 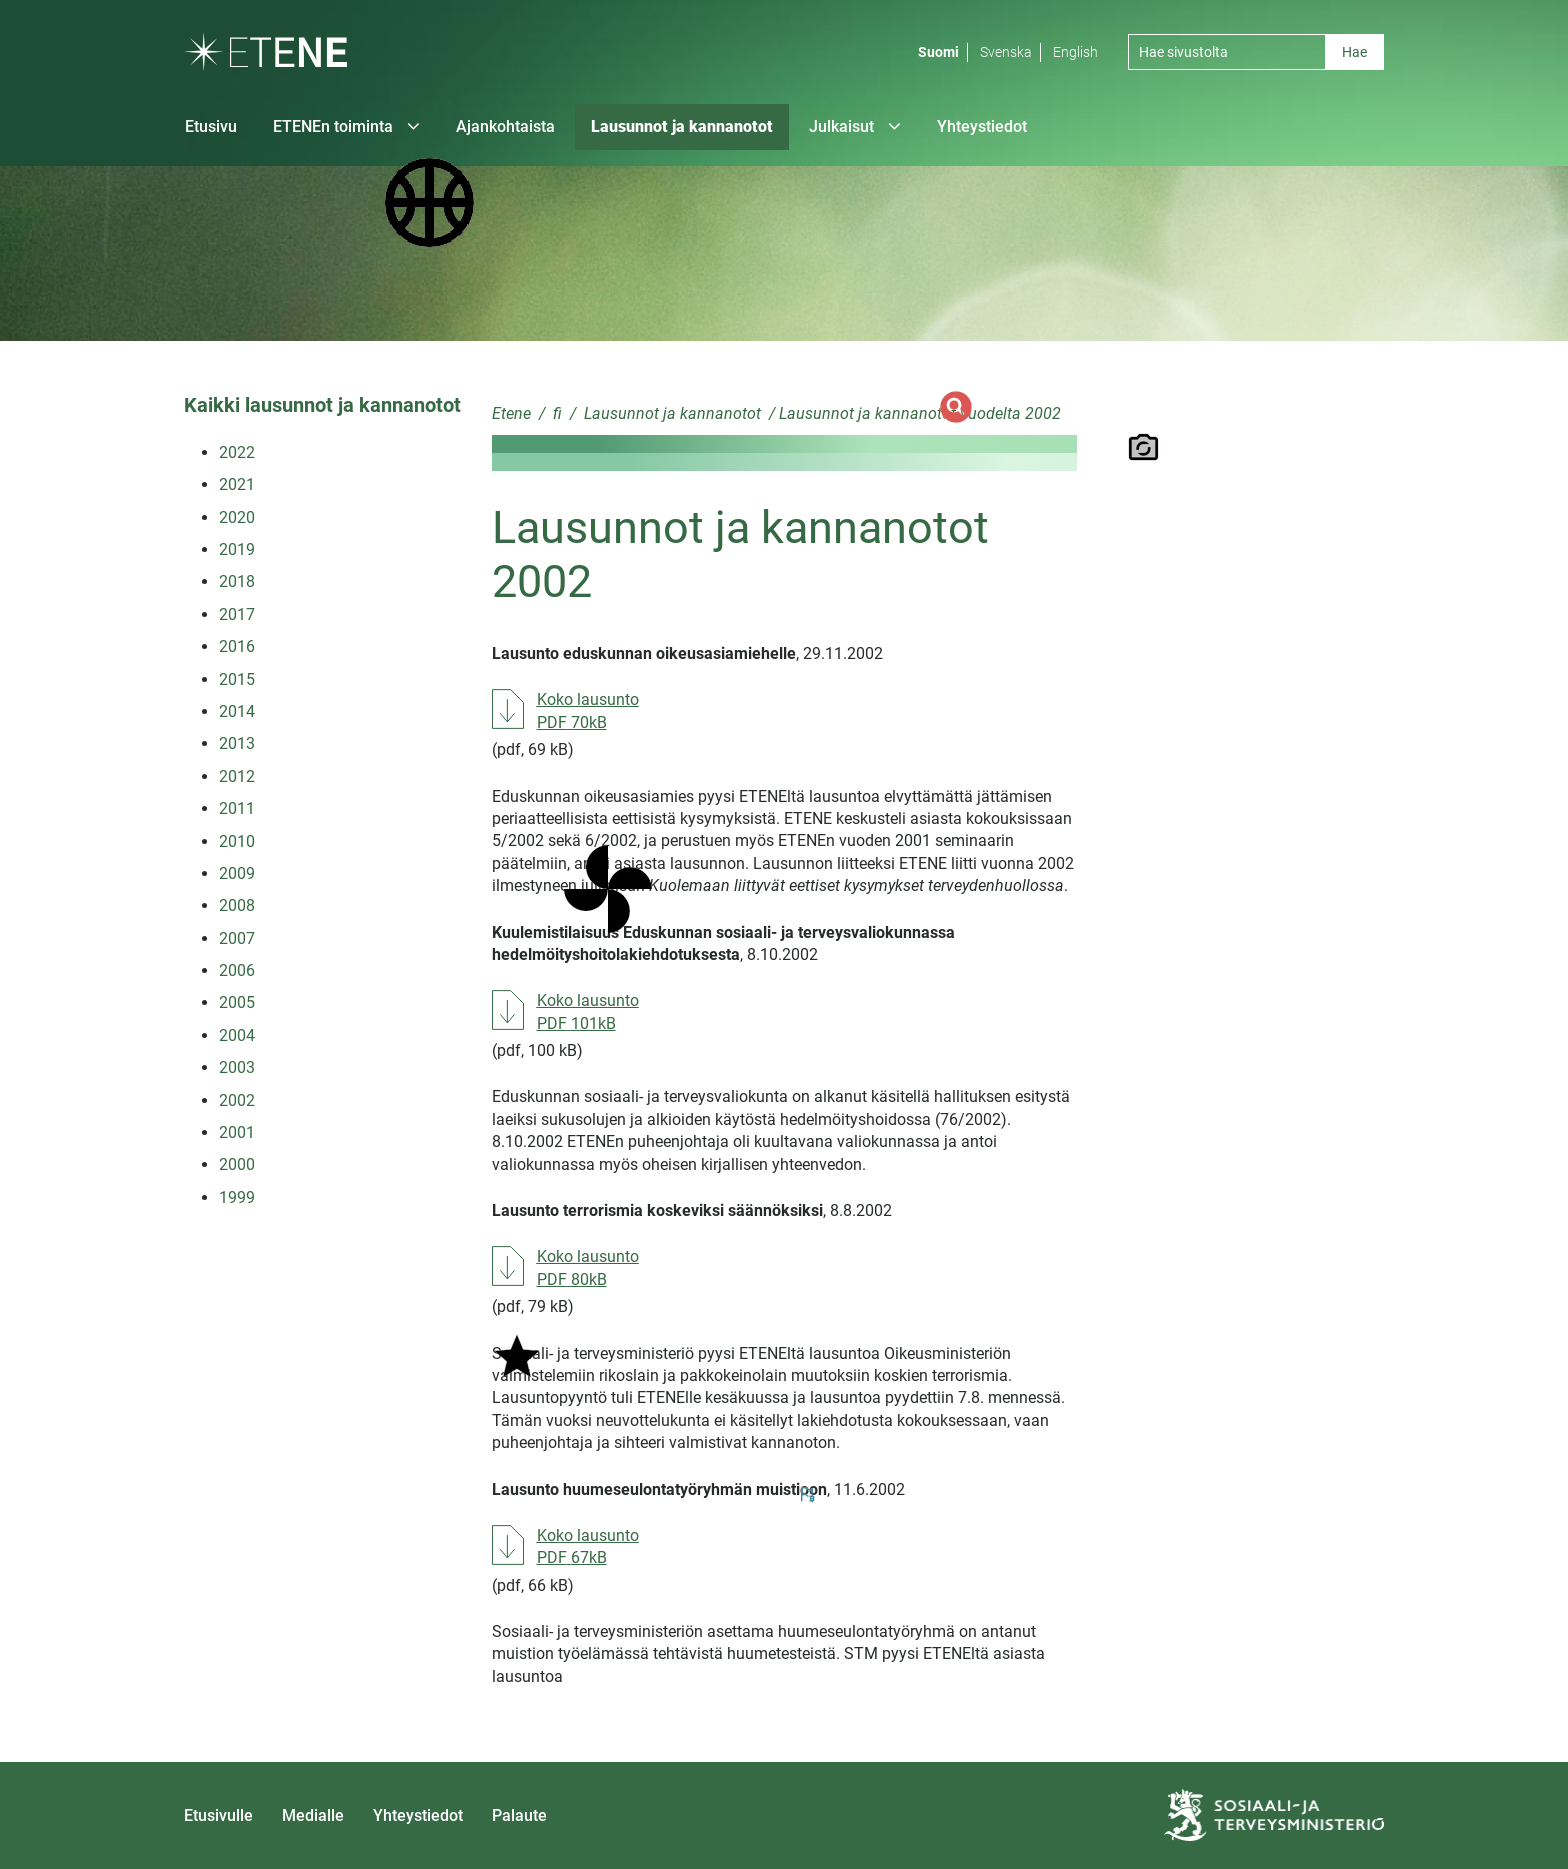 I want to click on tap to search, so click(x=956, y=407).